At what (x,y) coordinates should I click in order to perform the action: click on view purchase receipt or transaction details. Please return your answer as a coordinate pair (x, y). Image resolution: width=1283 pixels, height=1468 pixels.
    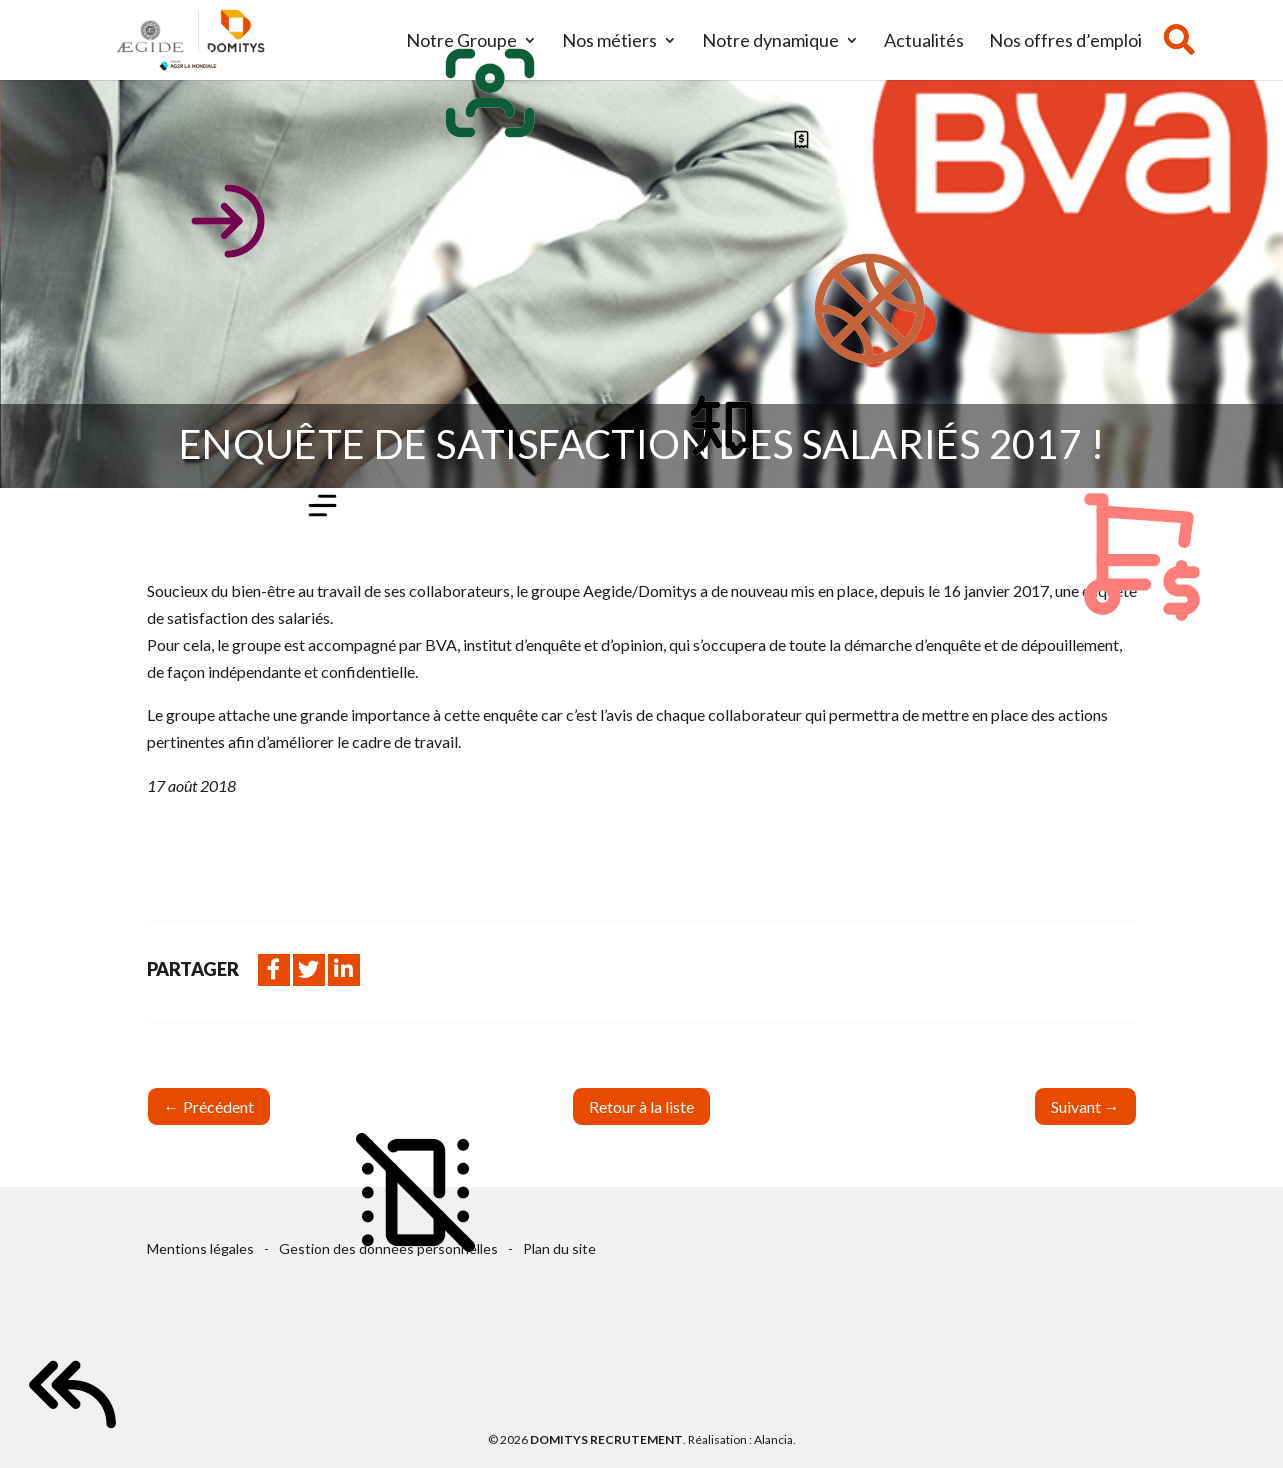
    Looking at the image, I should click on (801, 139).